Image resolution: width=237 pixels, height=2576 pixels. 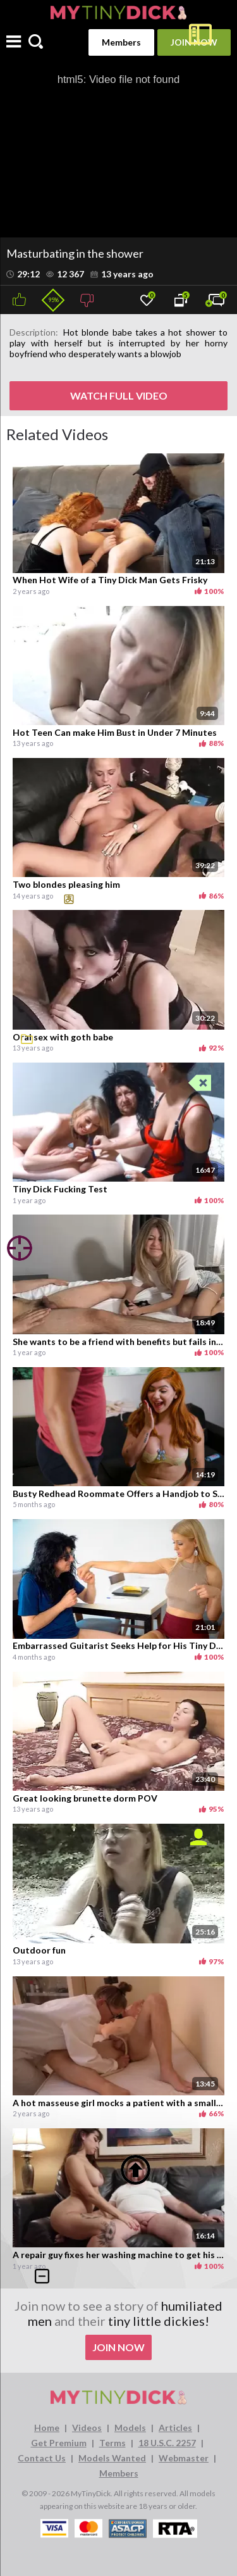 What do you see at coordinates (198, 1837) in the screenshot?
I see `view your profile` at bounding box center [198, 1837].